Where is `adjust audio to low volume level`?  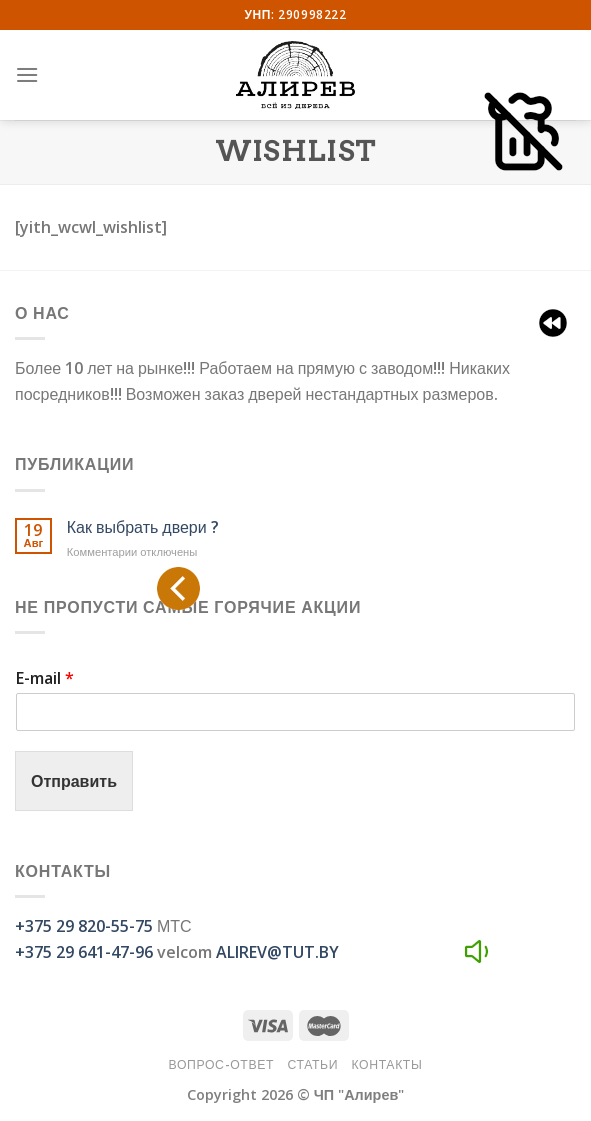
adjust audio to low volume level is located at coordinates (476, 951).